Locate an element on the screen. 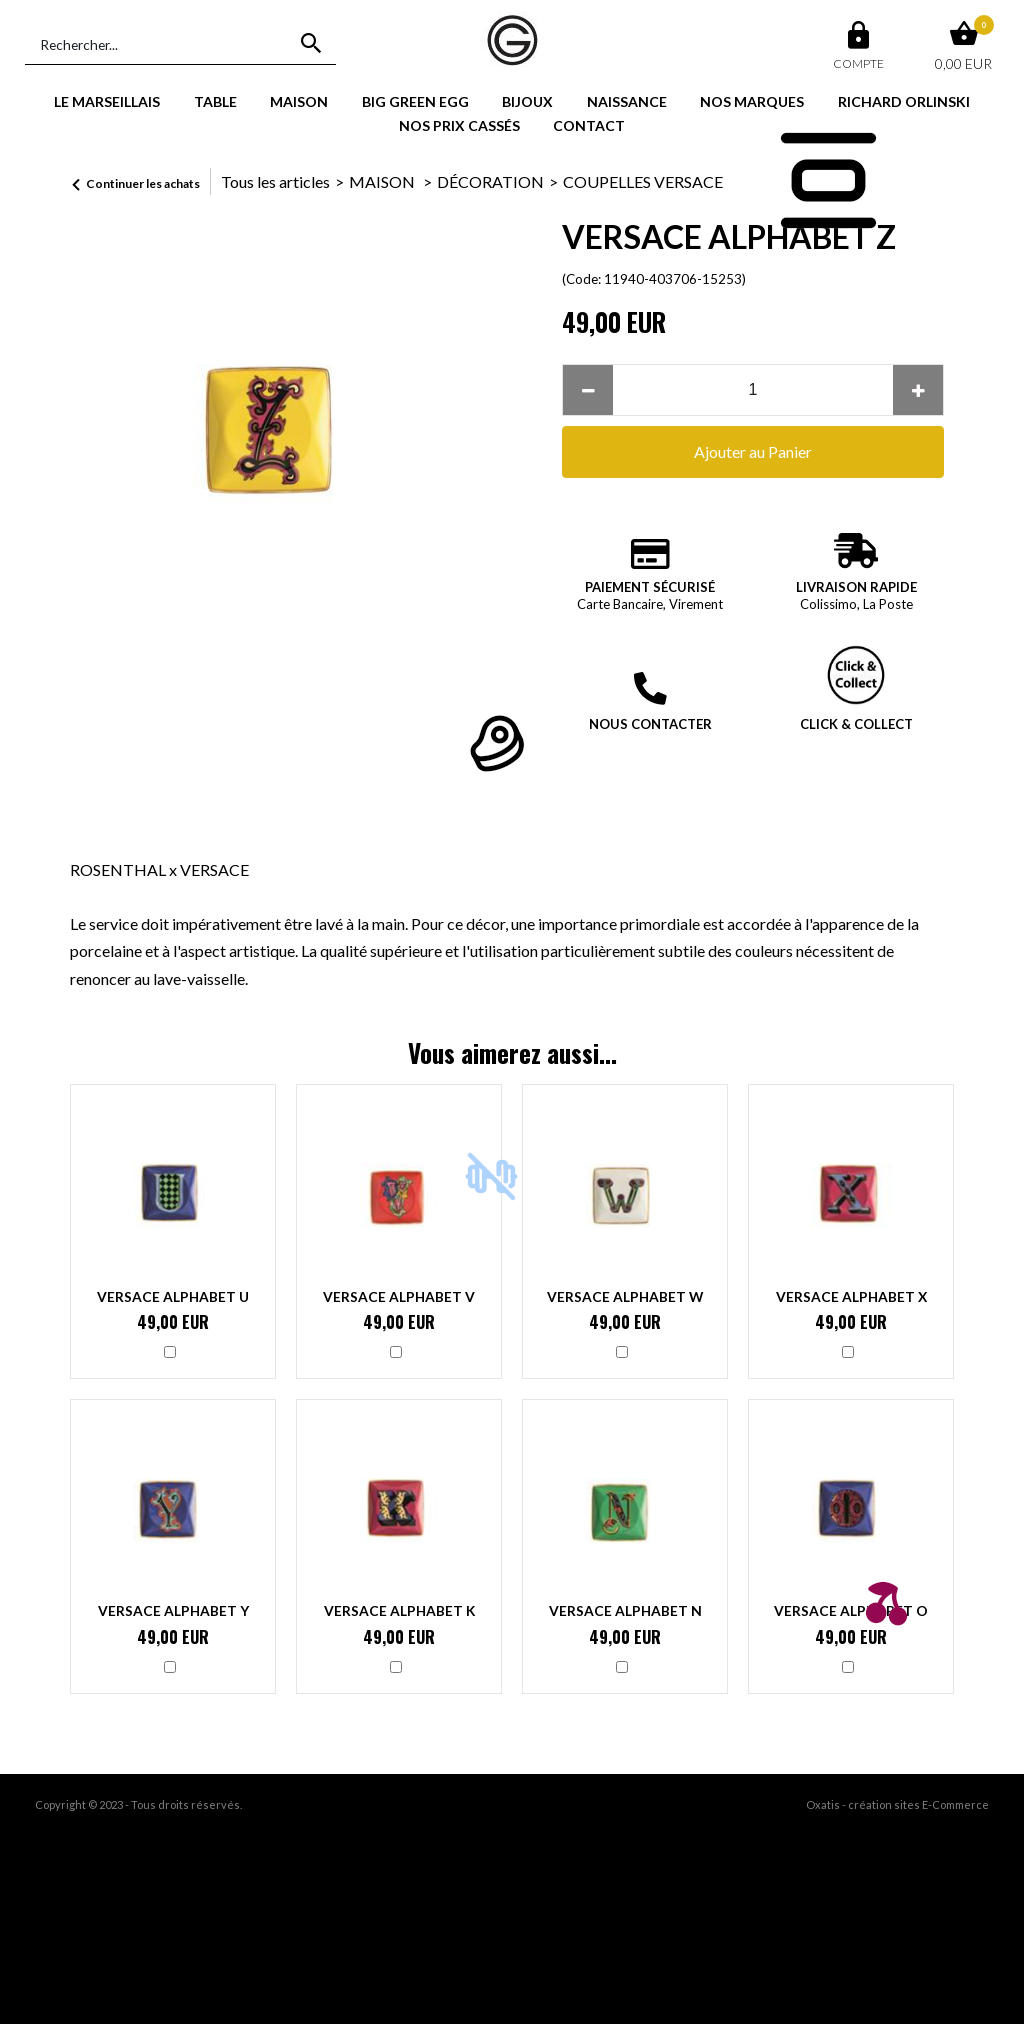 The width and height of the screenshot is (1024, 2024). filter recipes by beef or red meat is located at coordinates (498, 743).